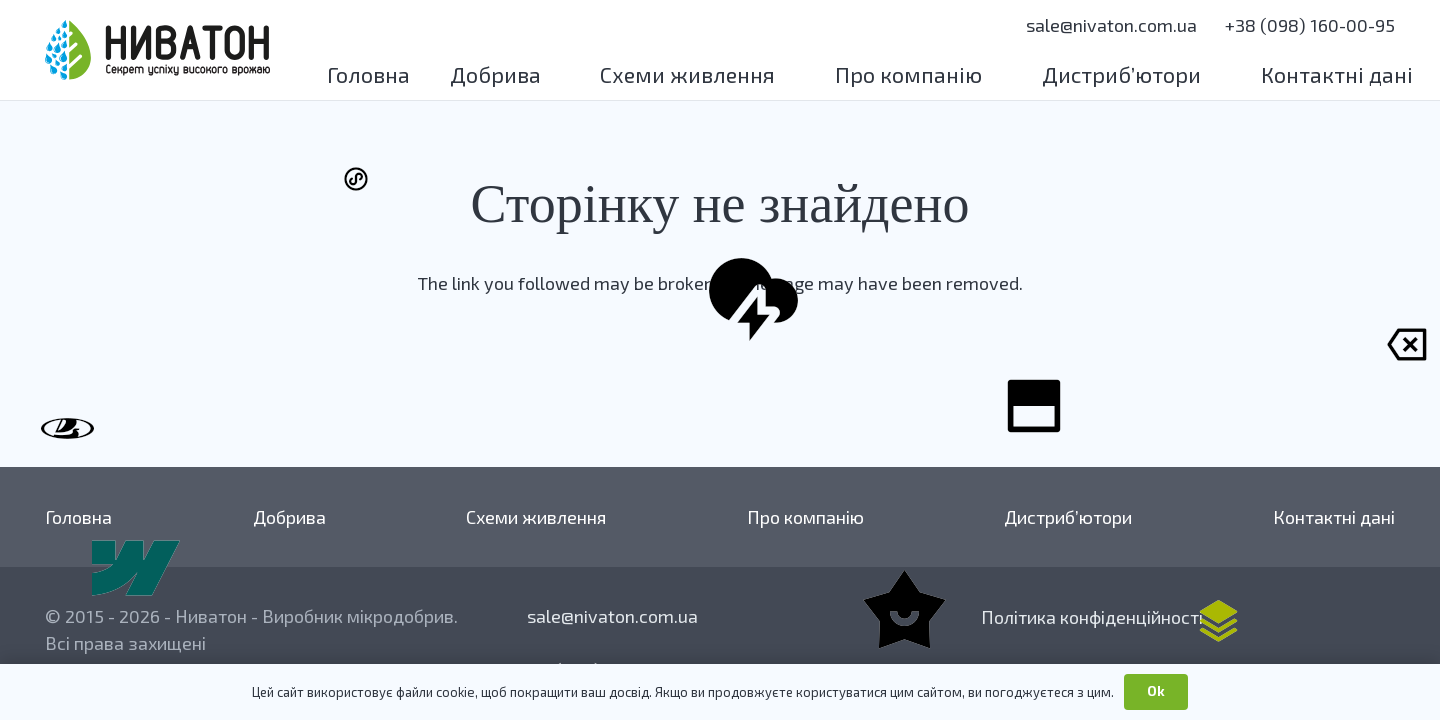  I want to click on Lada automotive brand logo, so click(67, 428).